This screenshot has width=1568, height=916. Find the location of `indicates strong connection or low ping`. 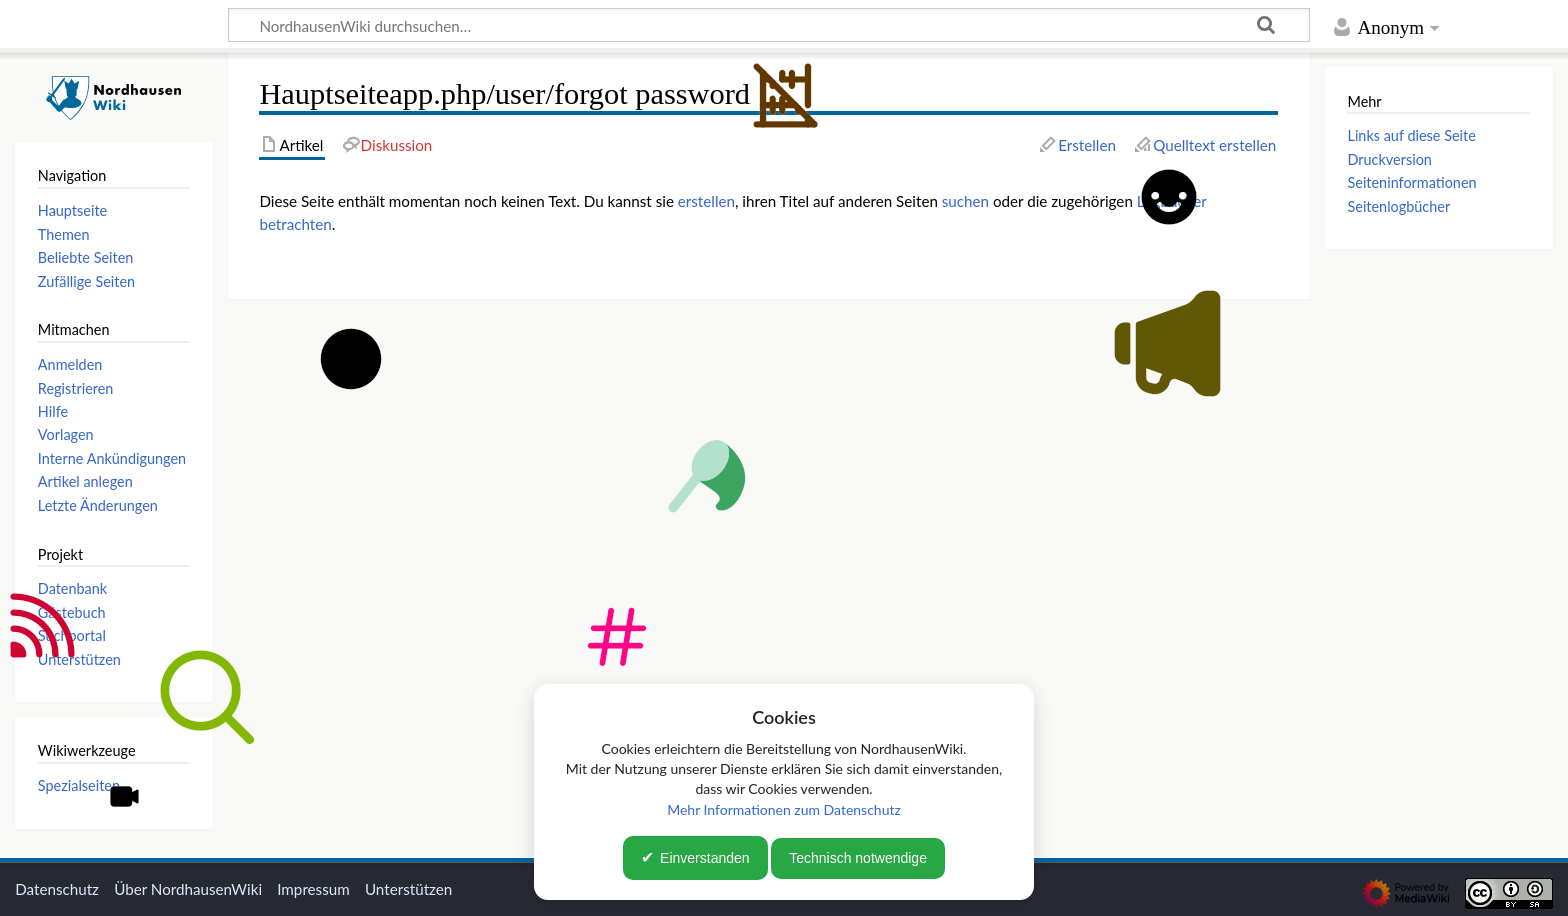

indicates strong connection or low ping is located at coordinates (42, 625).